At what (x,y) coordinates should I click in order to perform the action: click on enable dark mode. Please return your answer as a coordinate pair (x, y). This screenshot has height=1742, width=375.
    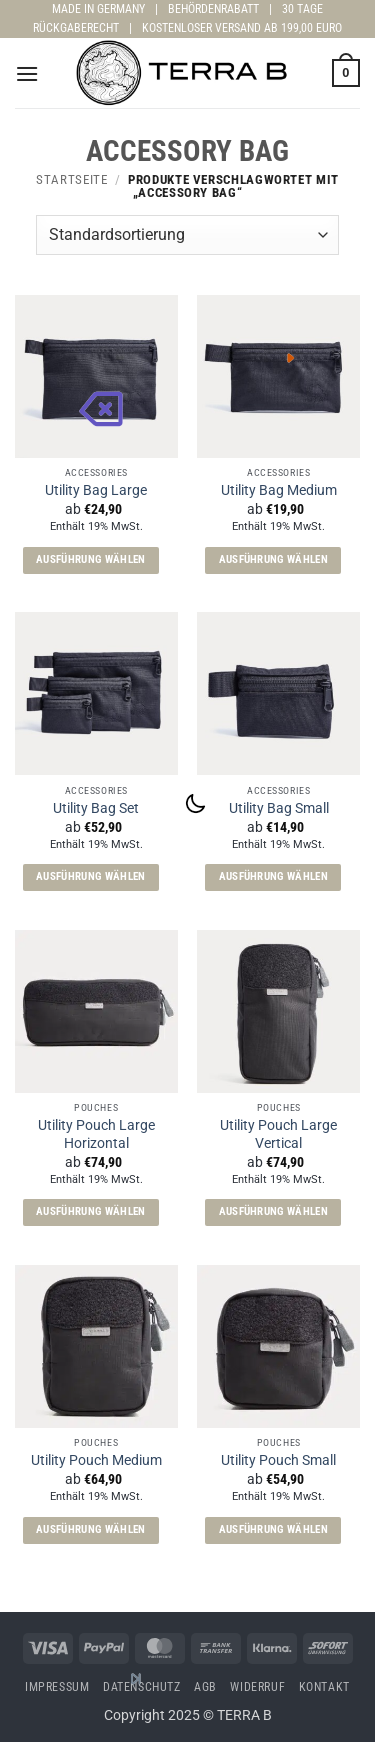
    Looking at the image, I should click on (195, 803).